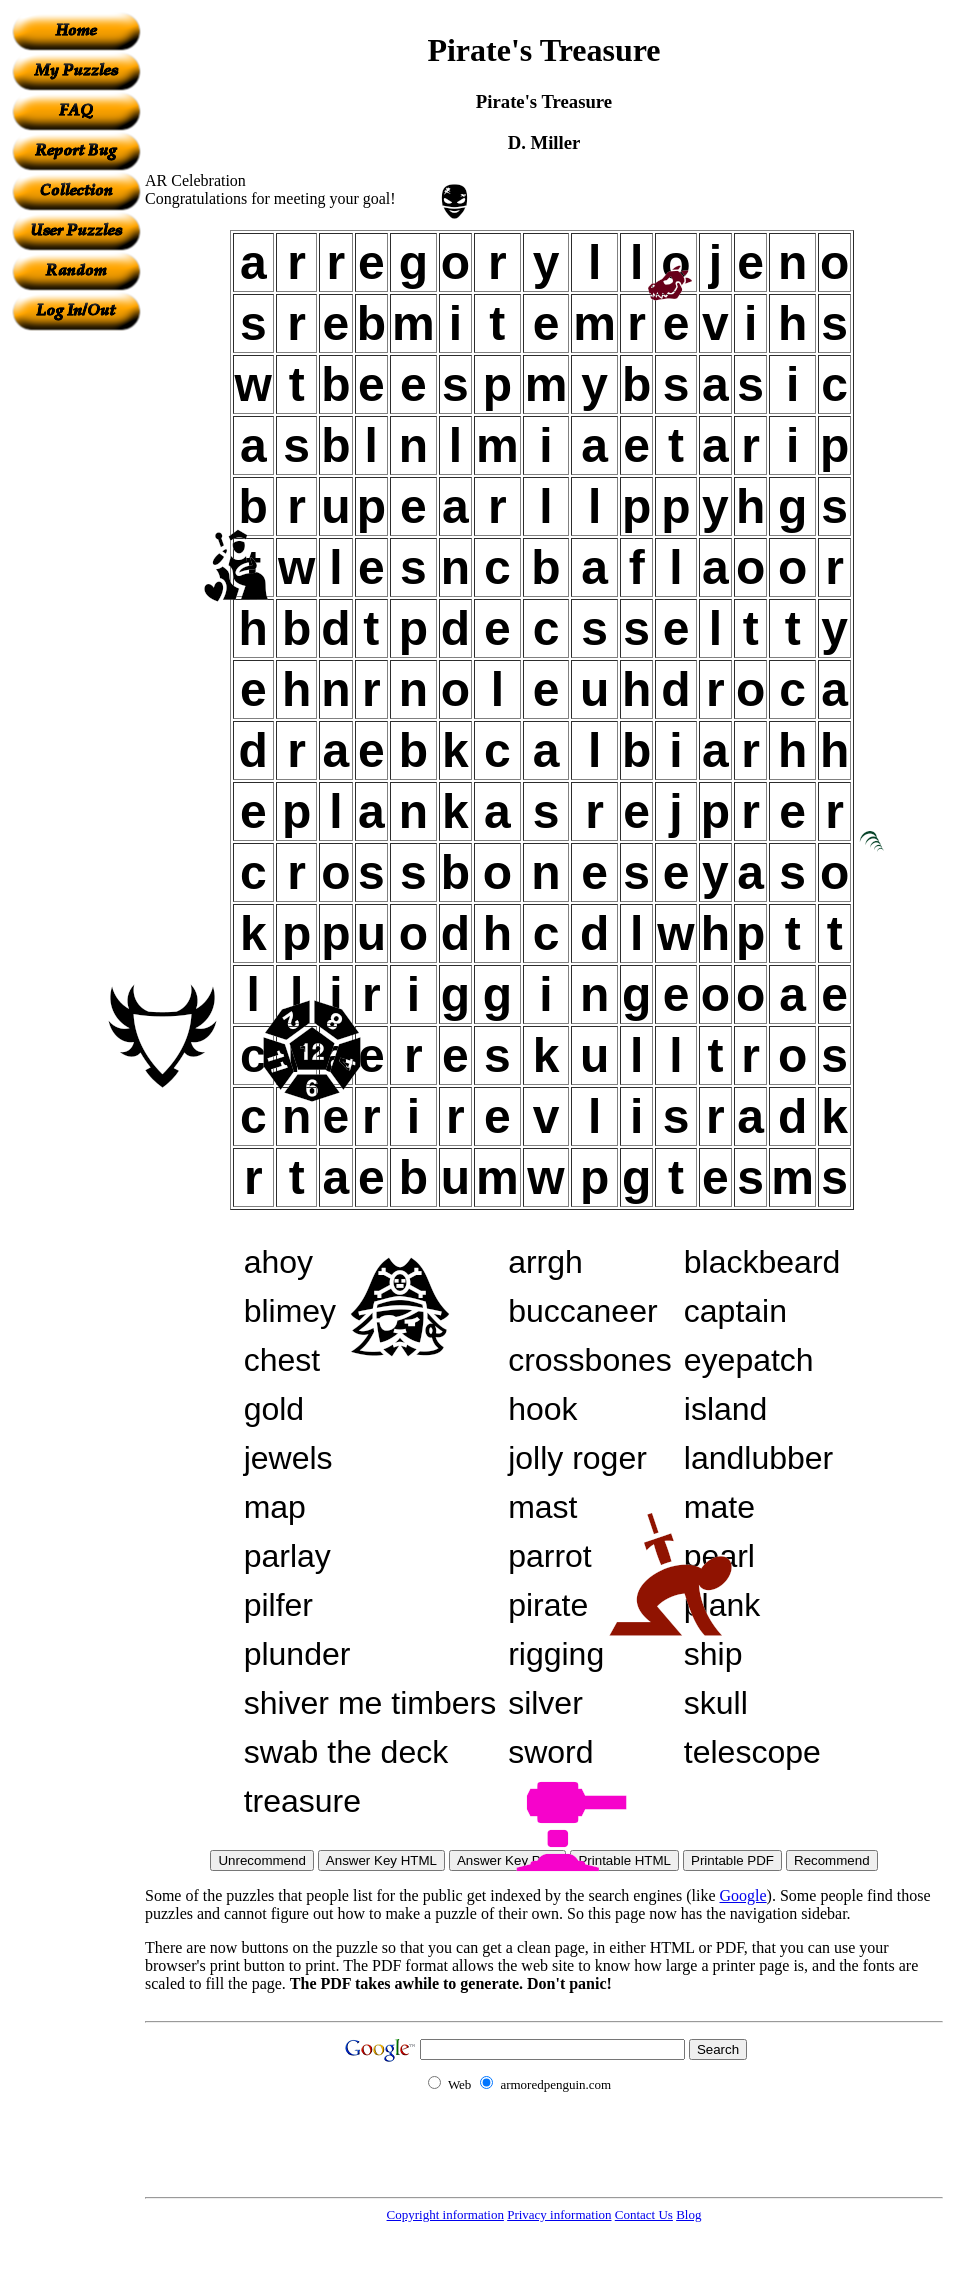  I want to click on select pirate captain character or avatar, so click(400, 1307).